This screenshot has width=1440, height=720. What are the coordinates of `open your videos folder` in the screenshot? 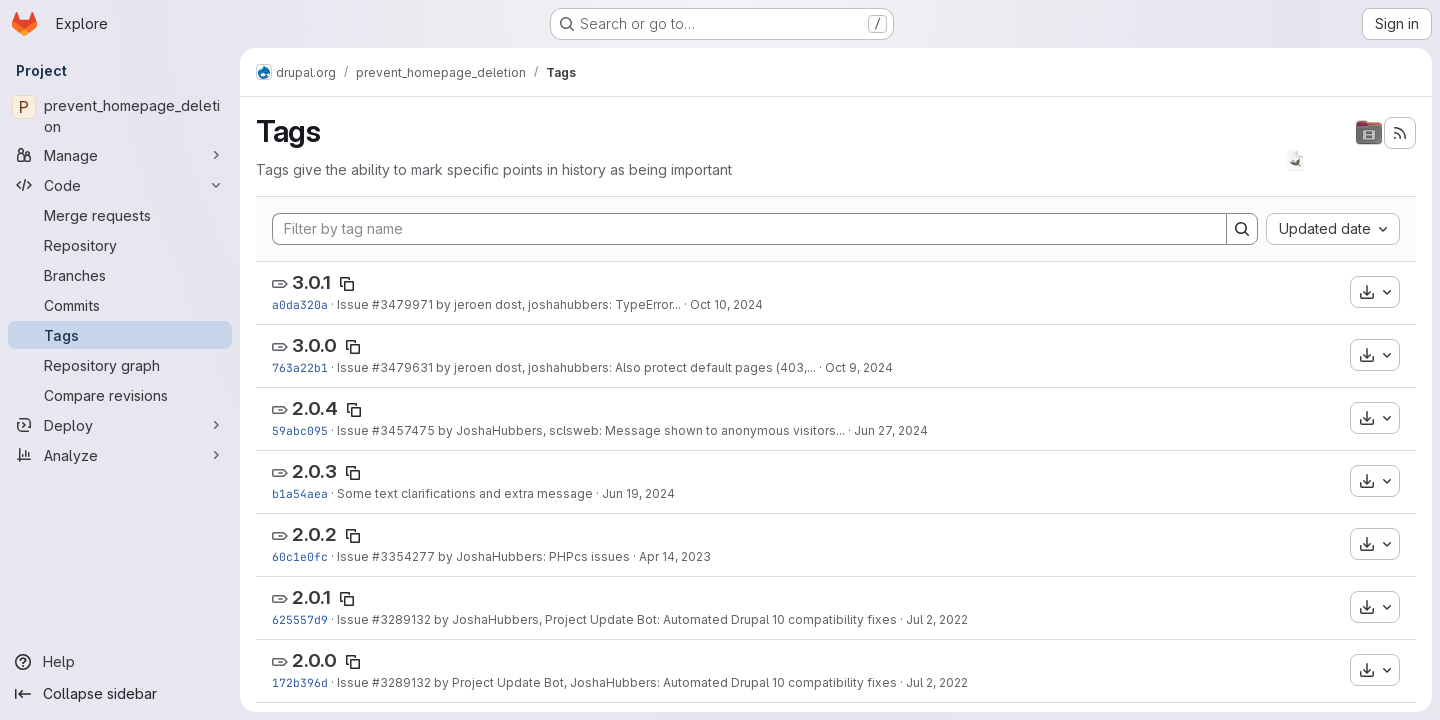 It's located at (1369, 132).